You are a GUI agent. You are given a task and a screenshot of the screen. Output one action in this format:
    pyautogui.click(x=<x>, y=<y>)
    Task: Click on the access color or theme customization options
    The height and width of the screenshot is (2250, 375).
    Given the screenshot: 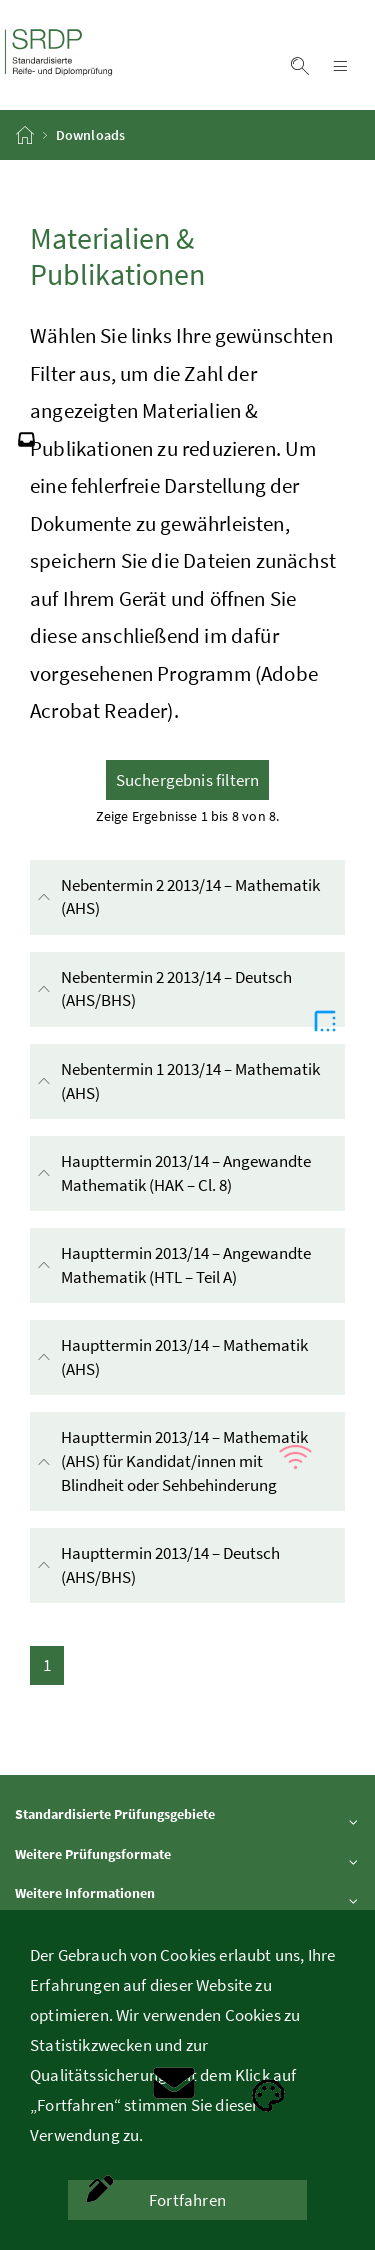 What is the action you would take?
    pyautogui.click(x=268, y=2095)
    